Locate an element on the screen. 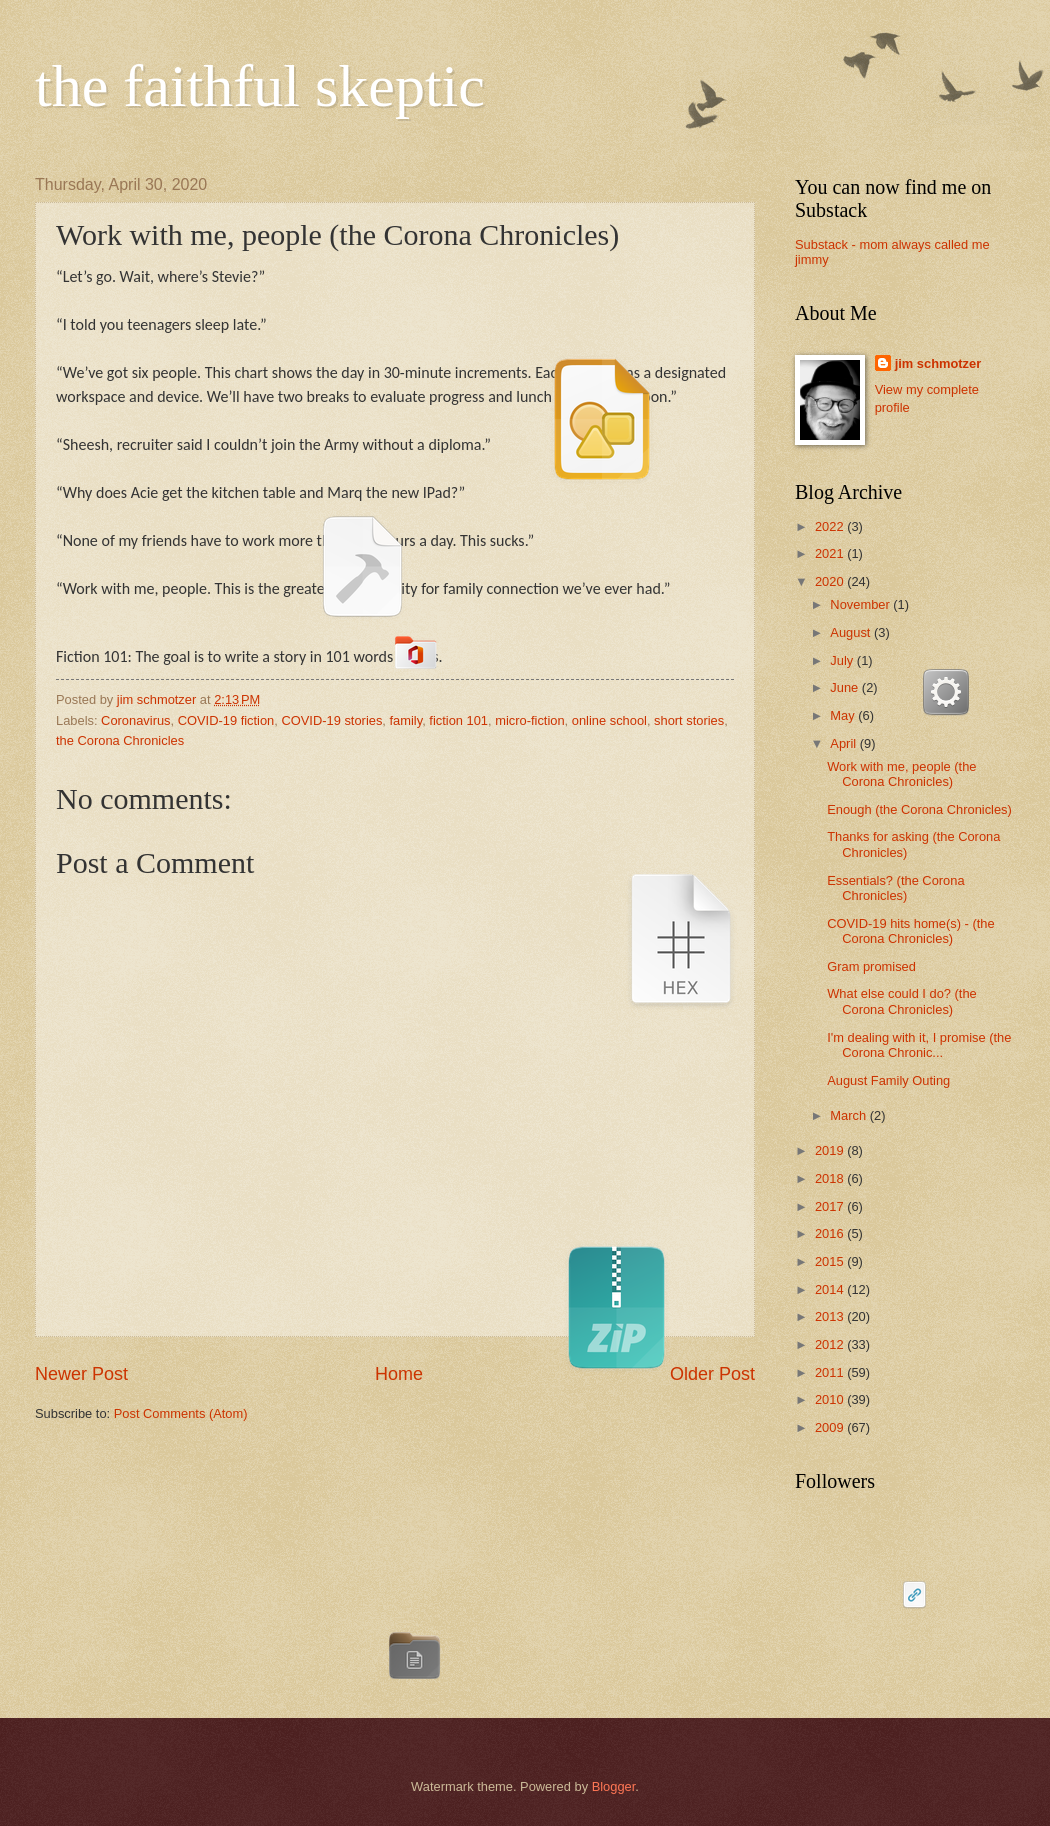 The width and height of the screenshot is (1050, 1826). libreoffice draw template file is located at coordinates (602, 419).